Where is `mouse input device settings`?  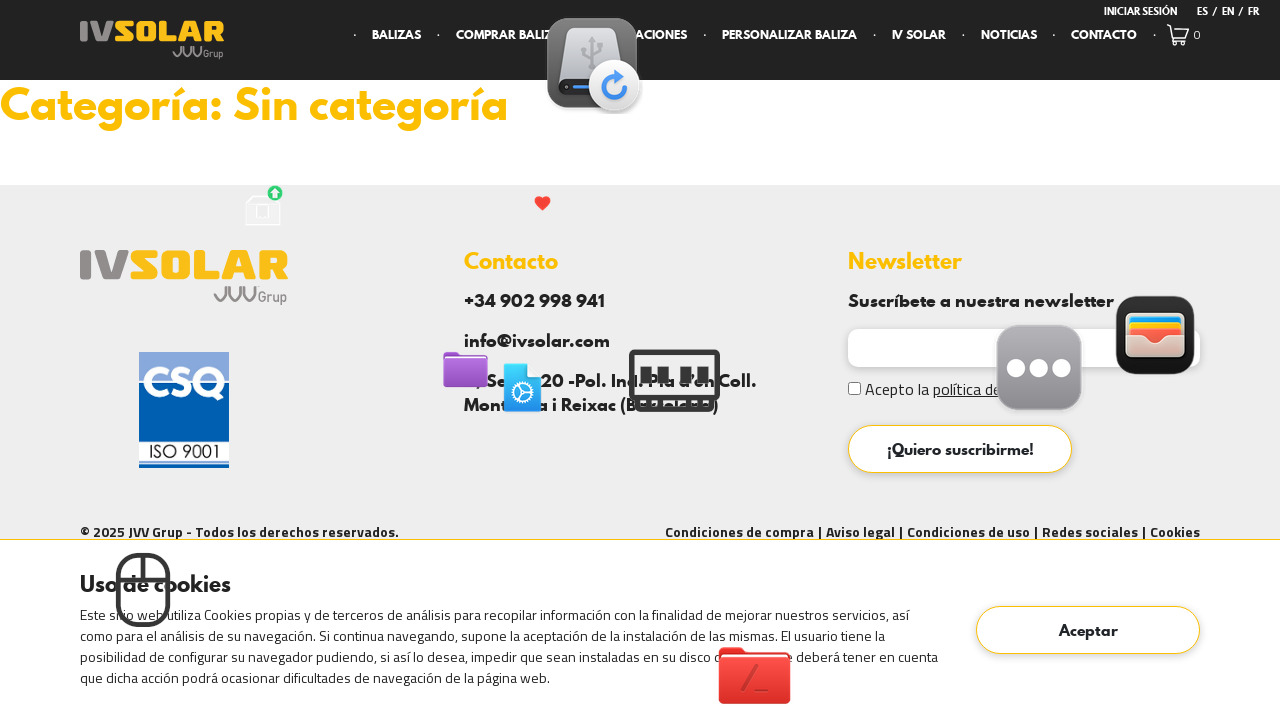 mouse input device settings is located at coordinates (145, 587).